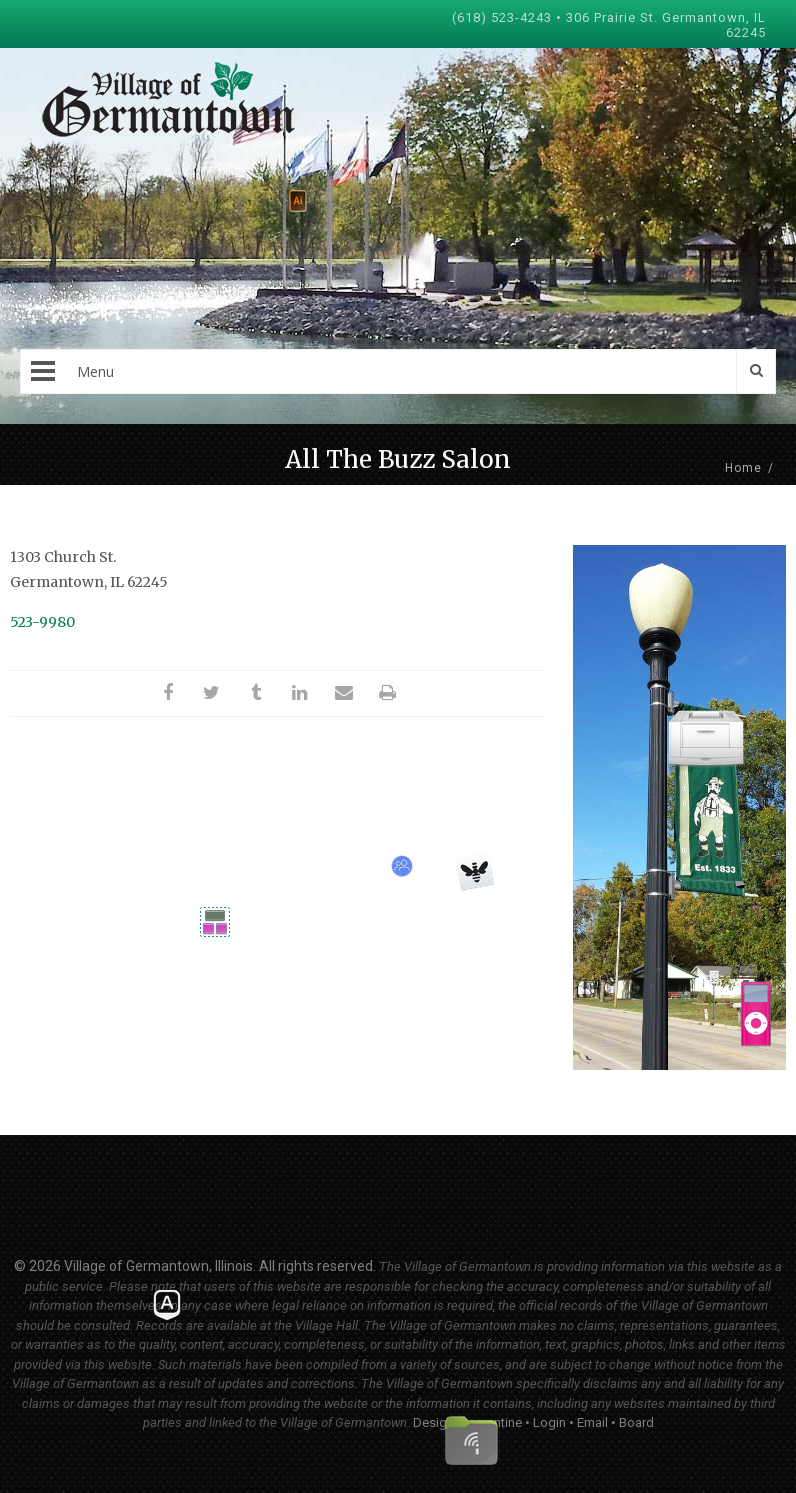 The width and height of the screenshot is (796, 1493). What do you see at coordinates (215, 922) in the screenshot?
I see `select all items in the current view` at bounding box center [215, 922].